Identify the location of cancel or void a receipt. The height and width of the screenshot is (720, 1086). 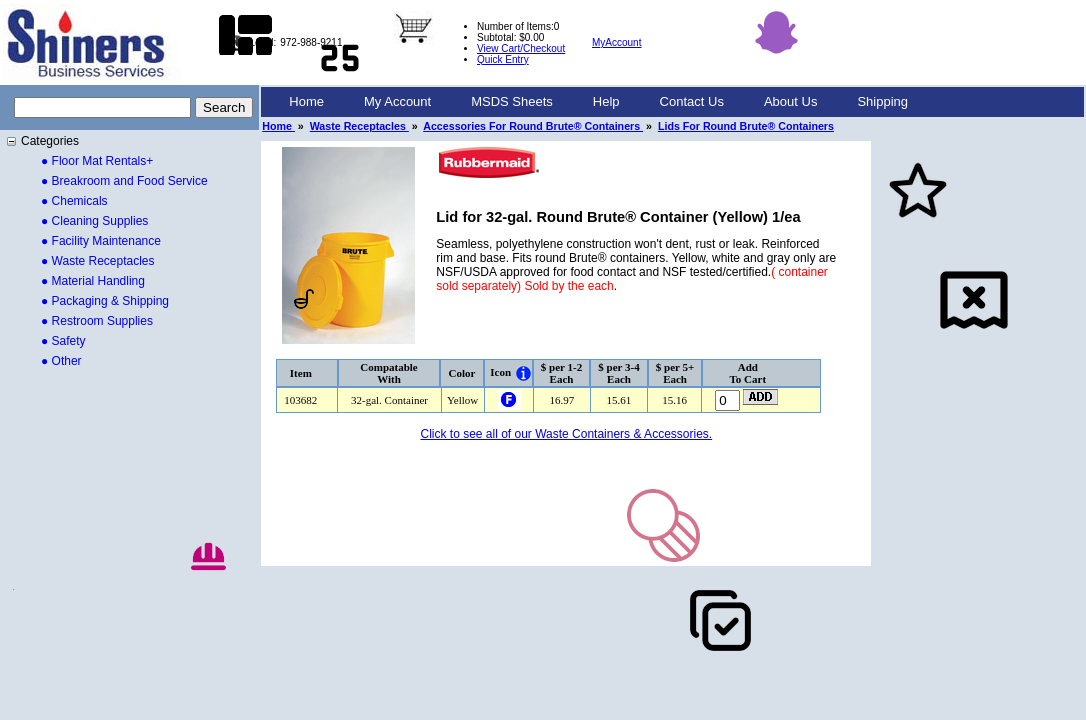
(974, 300).